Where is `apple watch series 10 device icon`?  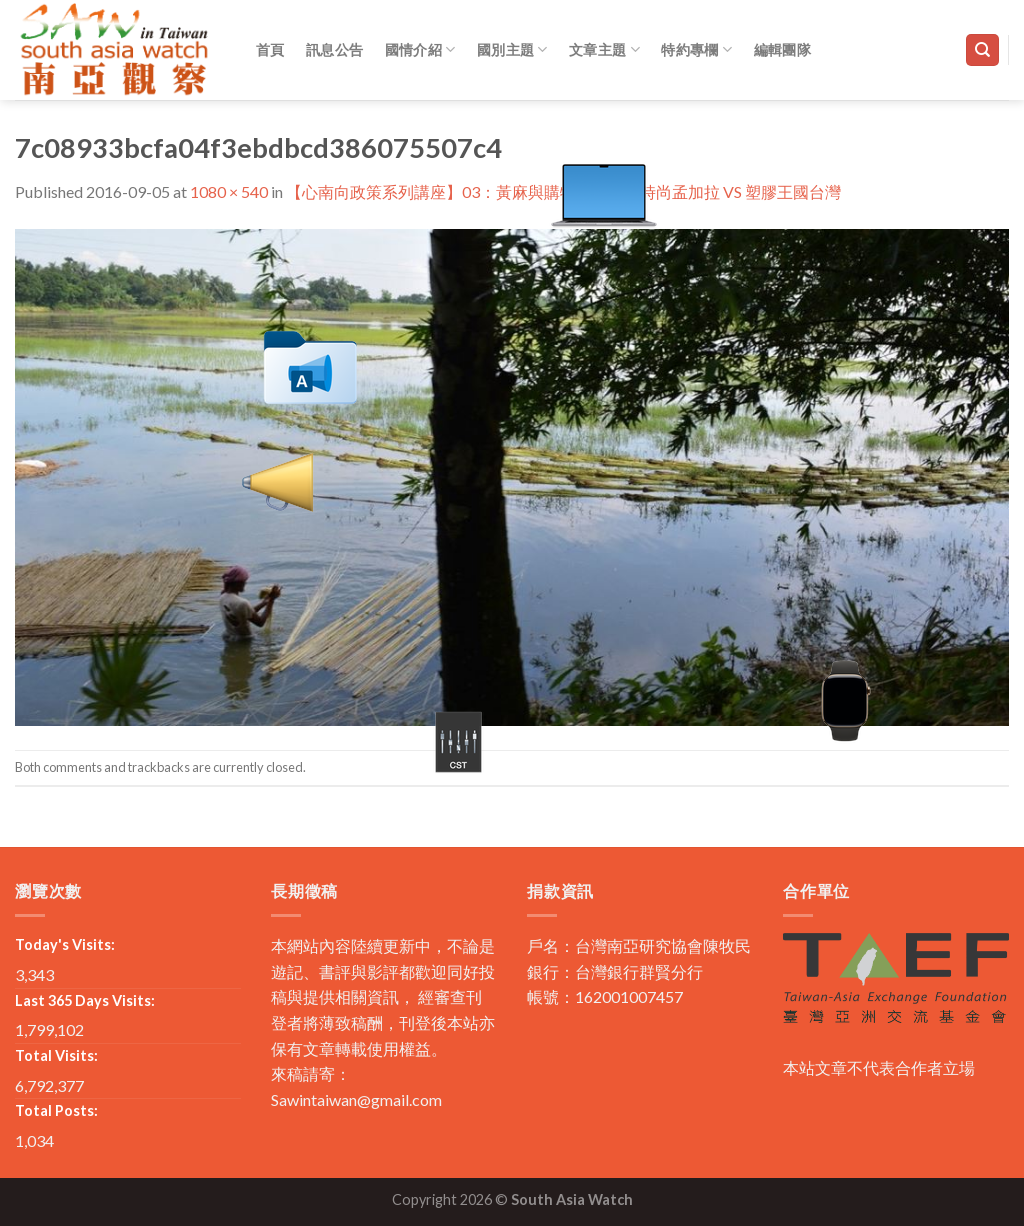 apple watch series 10 device icon is located at coordinates (845, 701).